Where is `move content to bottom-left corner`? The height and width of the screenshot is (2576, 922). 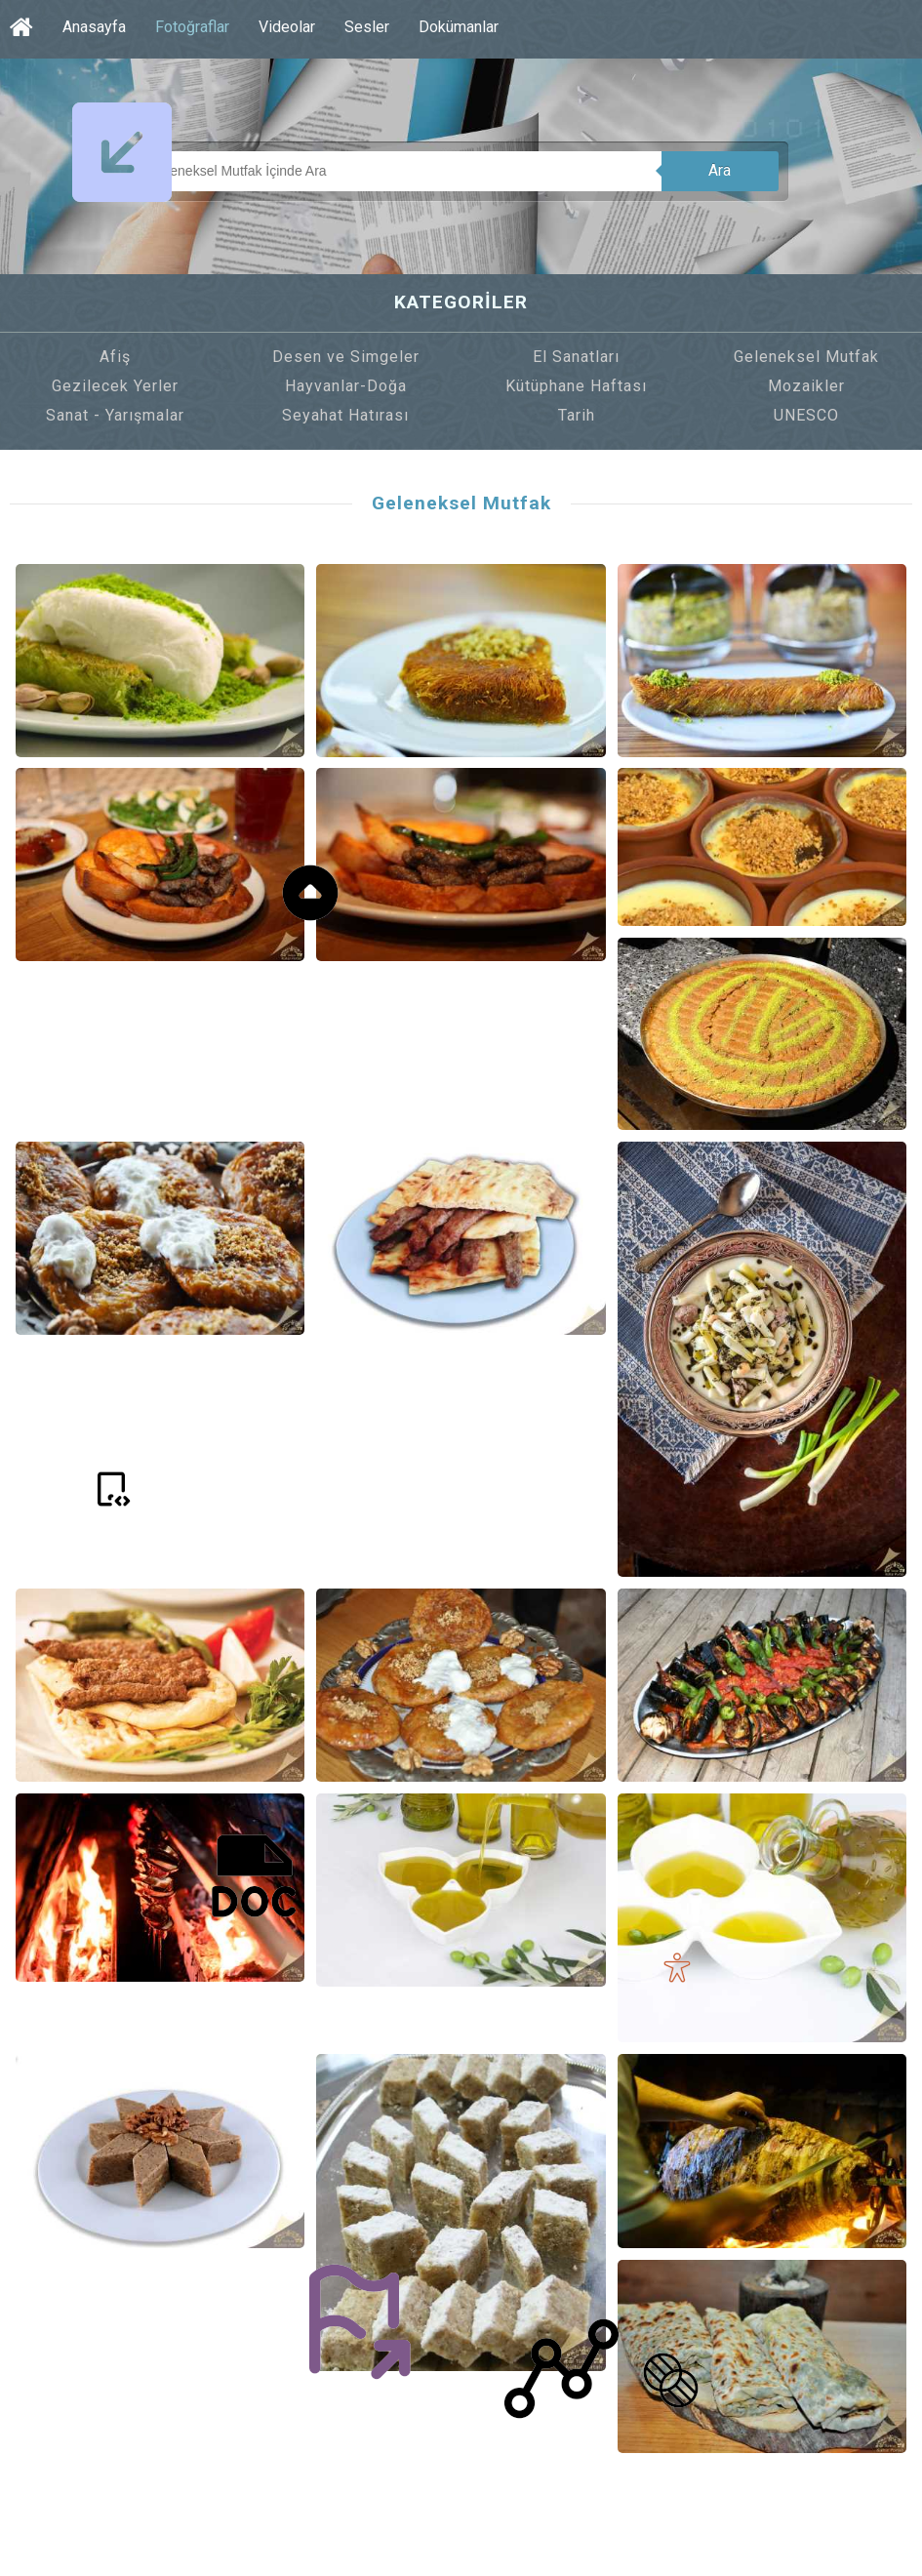 move content to bottom-left corner is located at coordinates (122, 152).